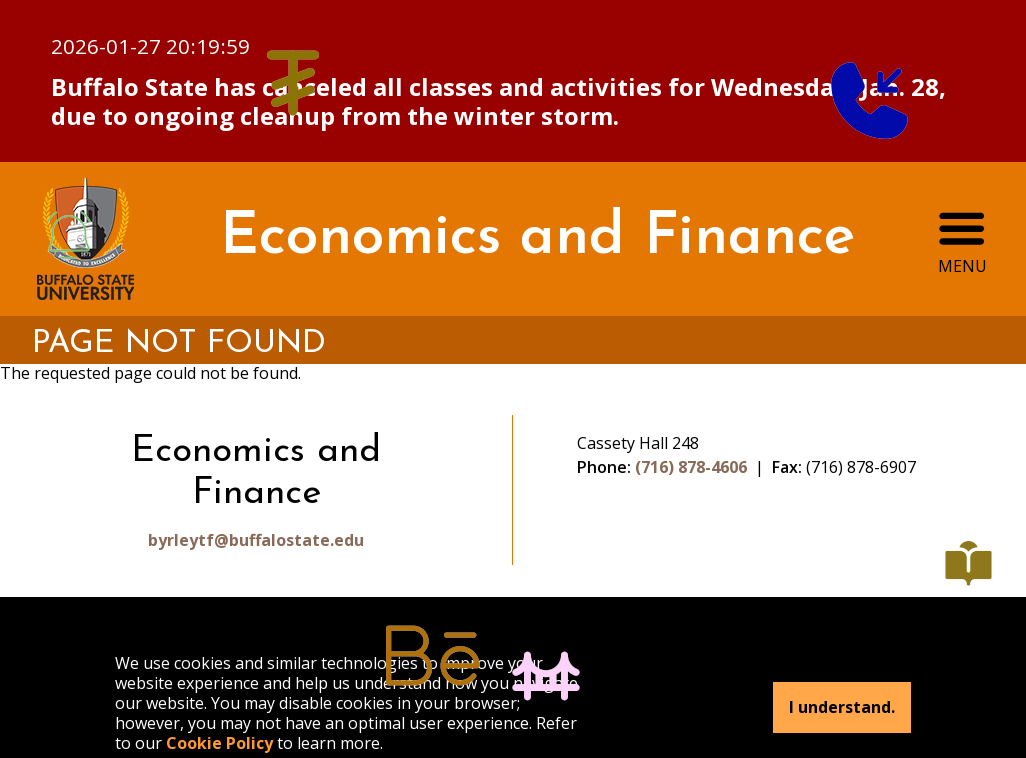 This screenshot has width=1026, height=758. Describe the element at coordinates (968, 562) in the screenshot. I see `view user profile or contact details` at that location.